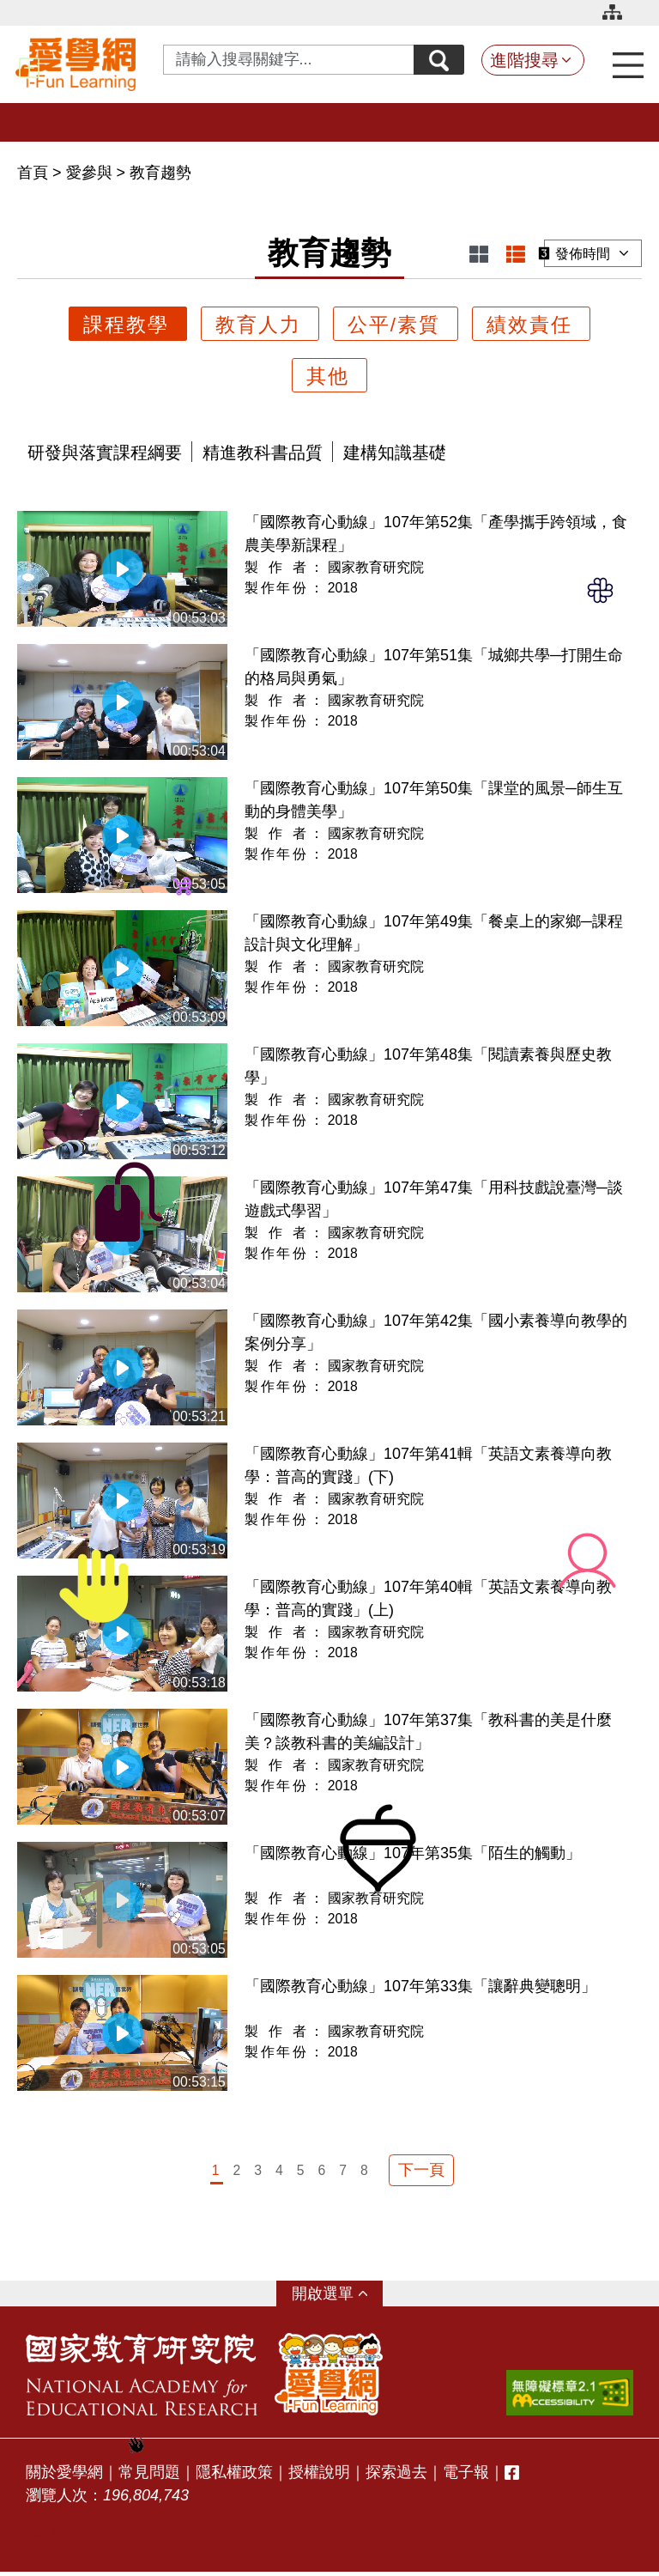 This screenshot has width=659, height=2576. Describe the element at coordinates (126, 1205) in the screenshot. I see `browse tea or hot beverage options` at that location.